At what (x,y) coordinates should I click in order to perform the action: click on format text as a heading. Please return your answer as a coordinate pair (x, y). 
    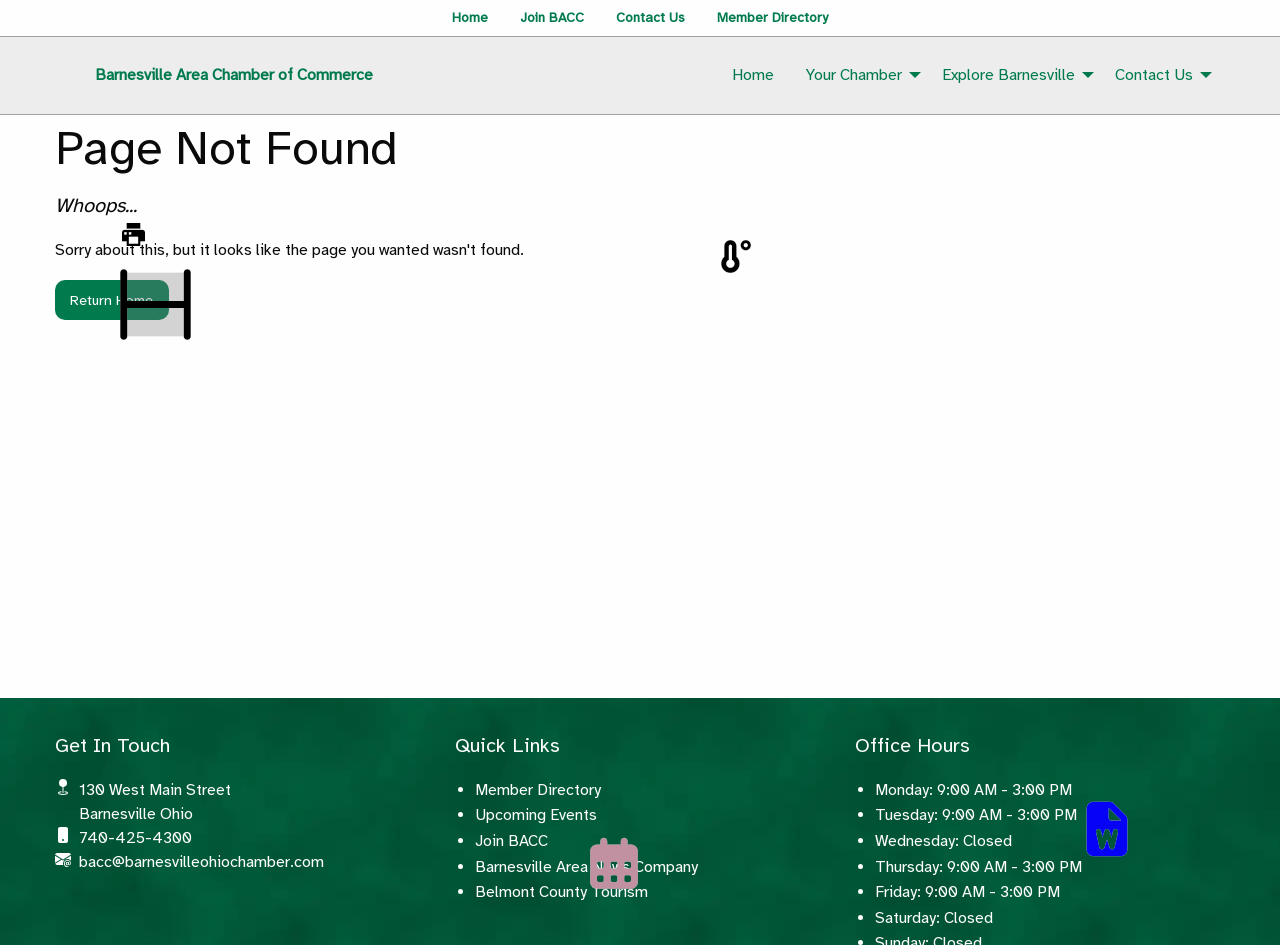
    Looking at the image, I should click on (155, 304).